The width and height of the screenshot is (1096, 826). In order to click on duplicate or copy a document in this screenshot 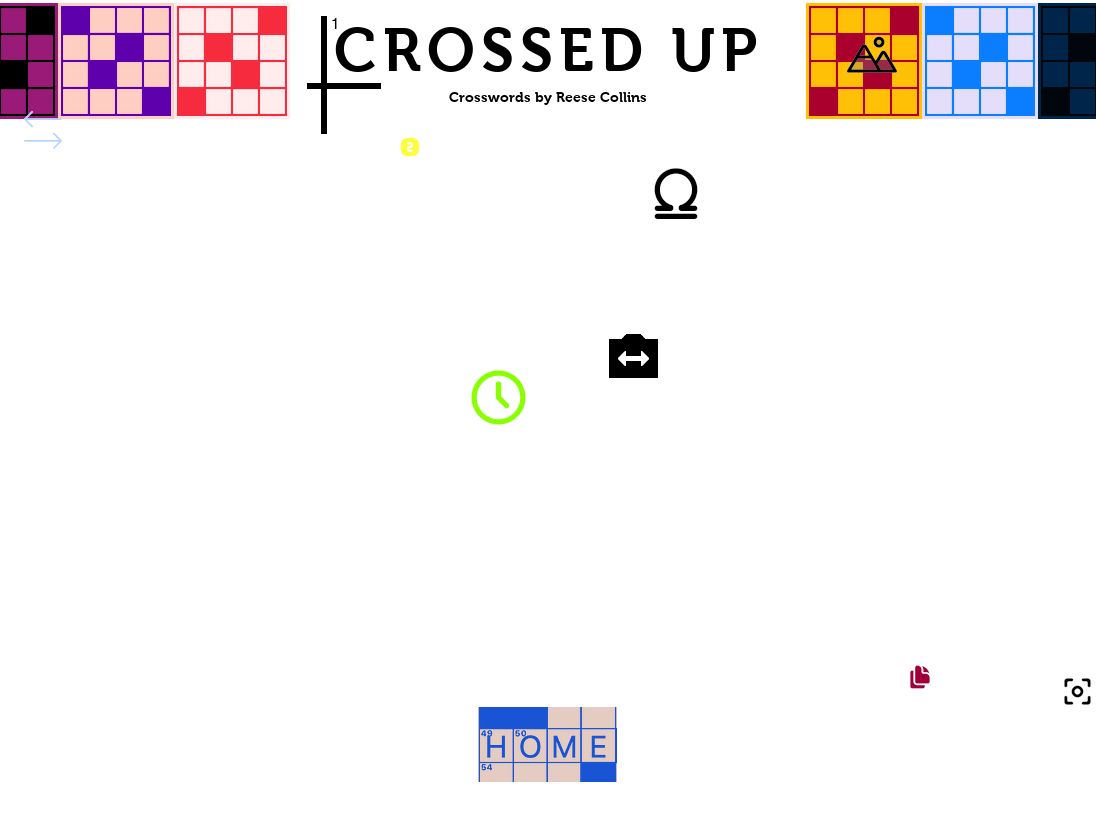, I will do `click(920, 677)`.